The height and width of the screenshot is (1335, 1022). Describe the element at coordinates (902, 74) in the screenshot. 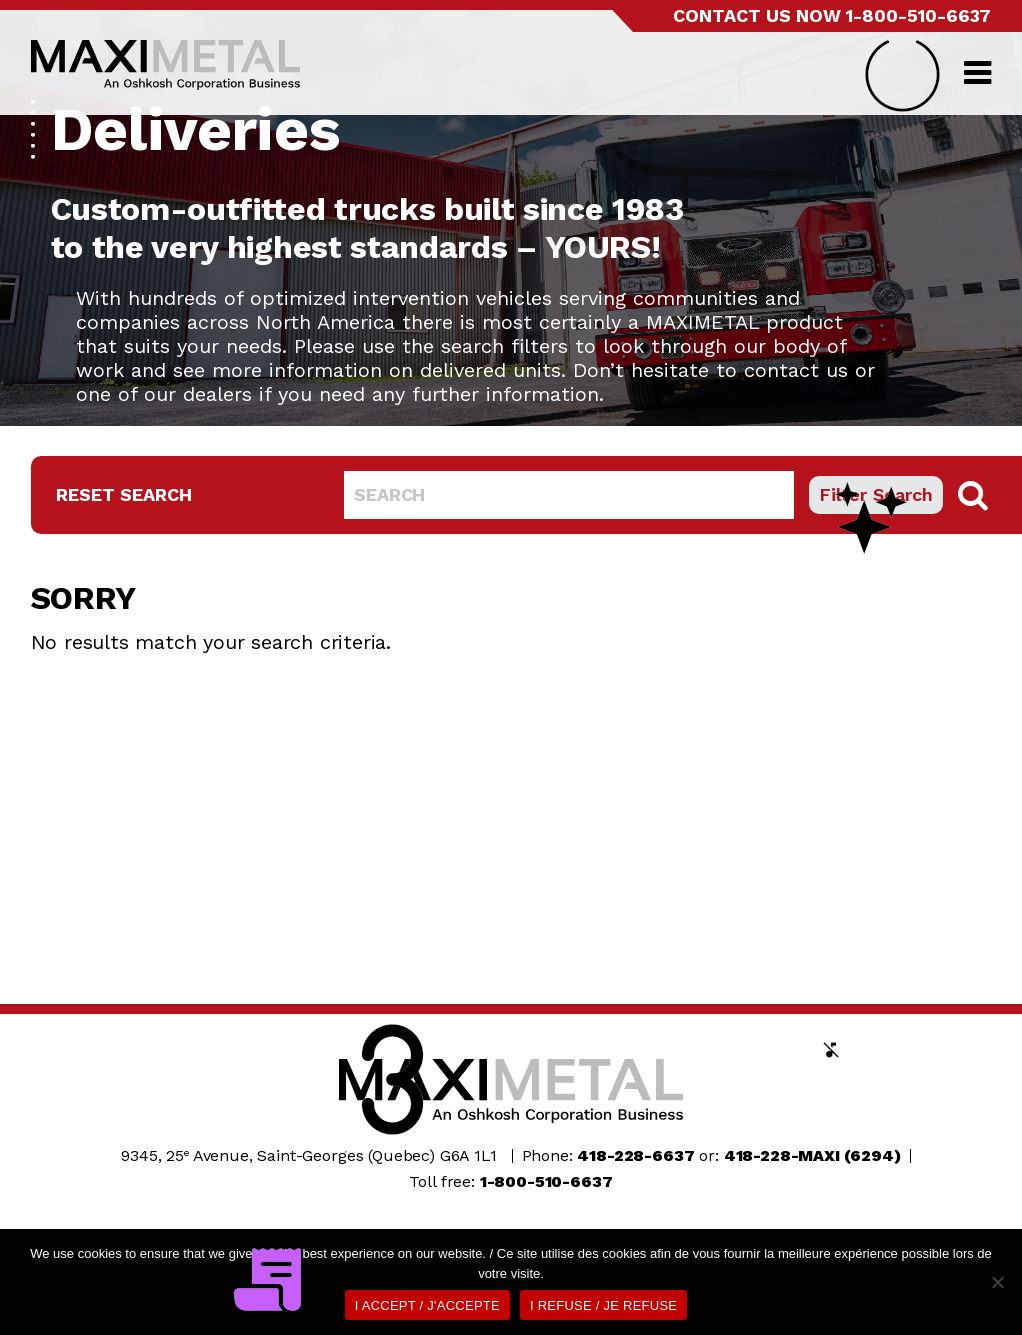

I see `loading or processing in progress` at that location.